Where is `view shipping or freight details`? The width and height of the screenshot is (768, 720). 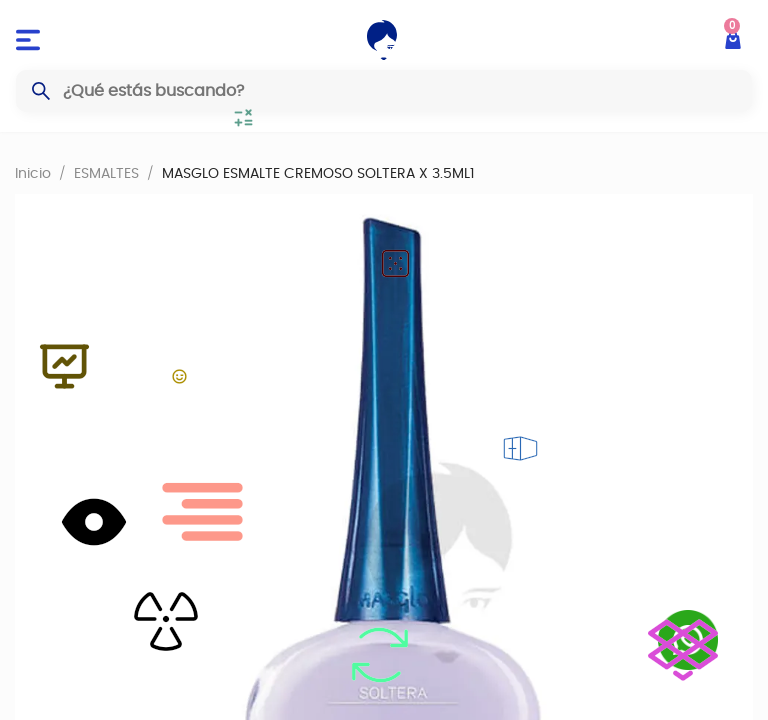 view shipping or freight details is located at coordinates (520, 448).